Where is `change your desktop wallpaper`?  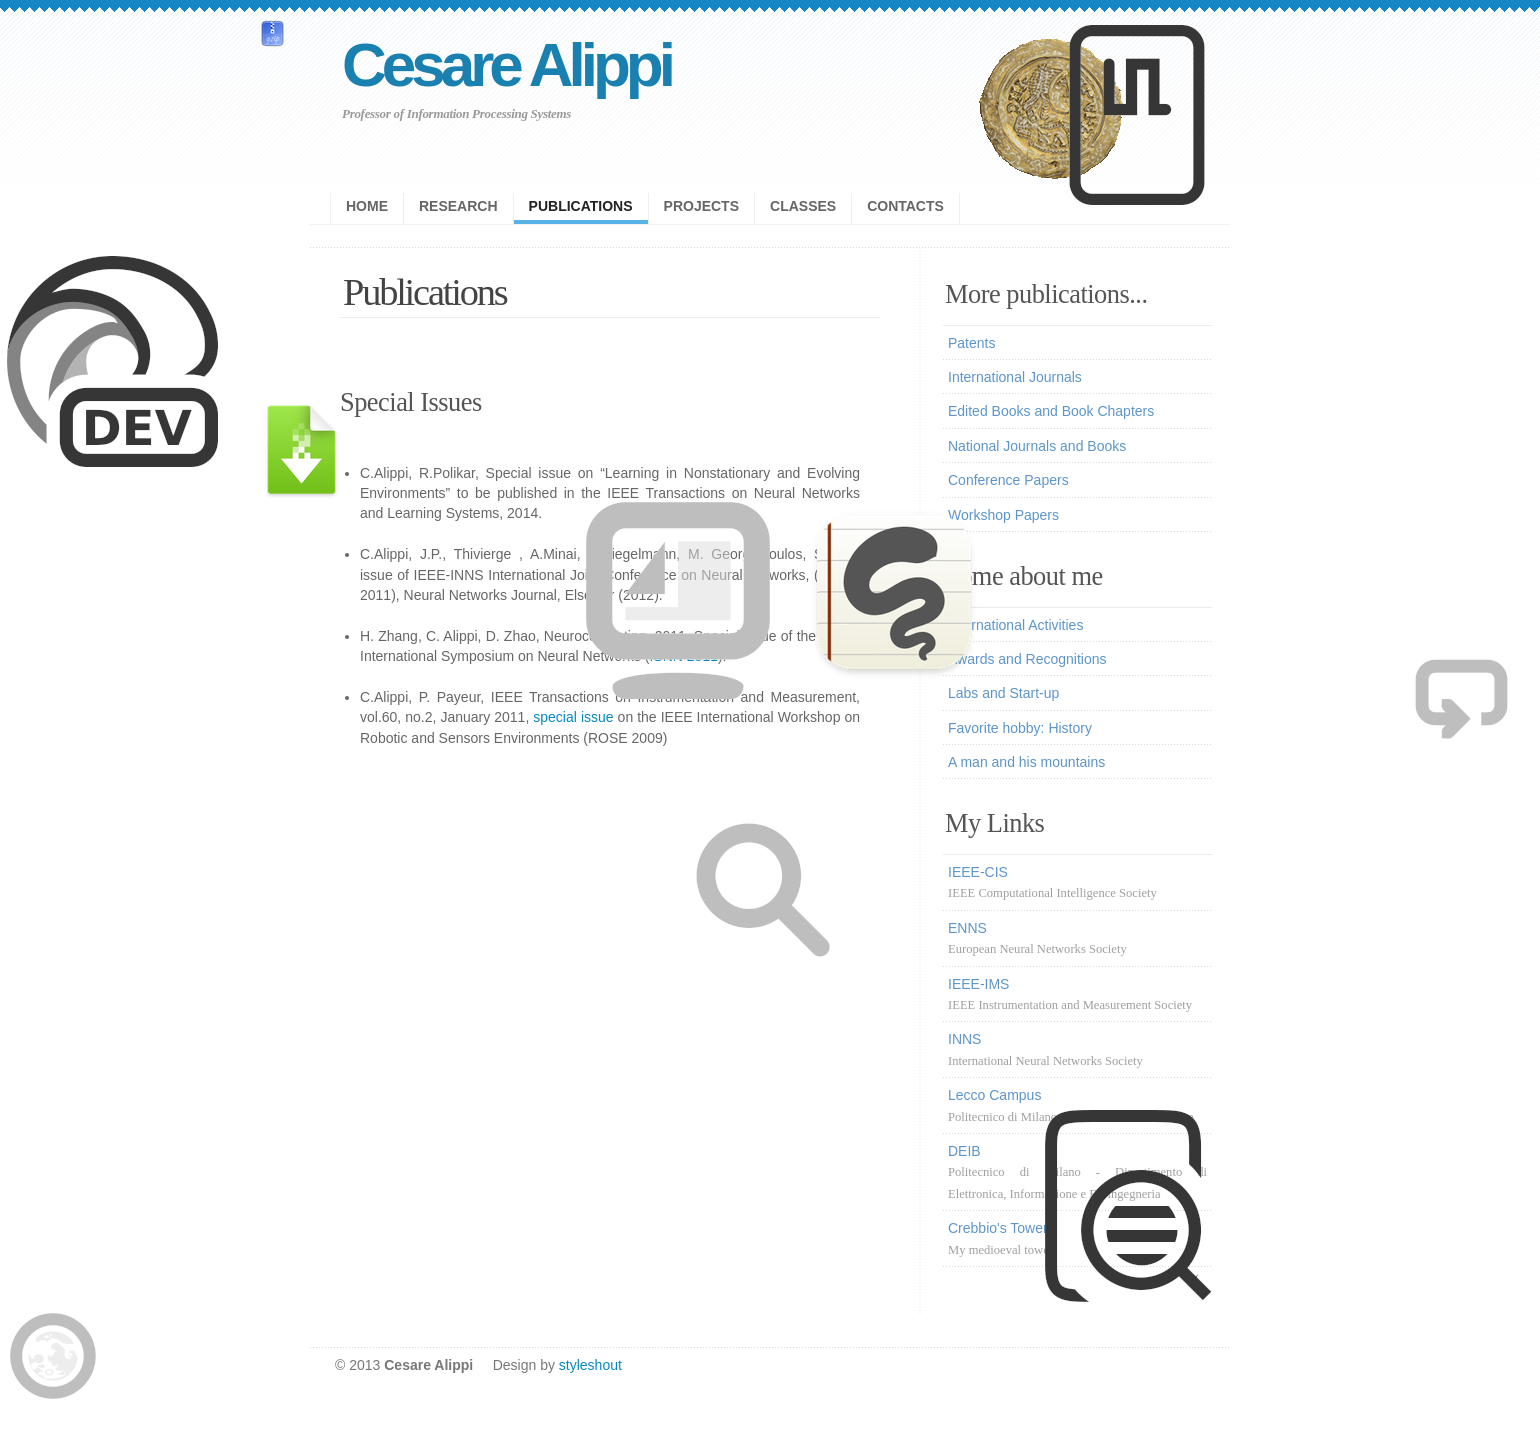
change your desktop wallpaper is located at coordinates (678, 594).